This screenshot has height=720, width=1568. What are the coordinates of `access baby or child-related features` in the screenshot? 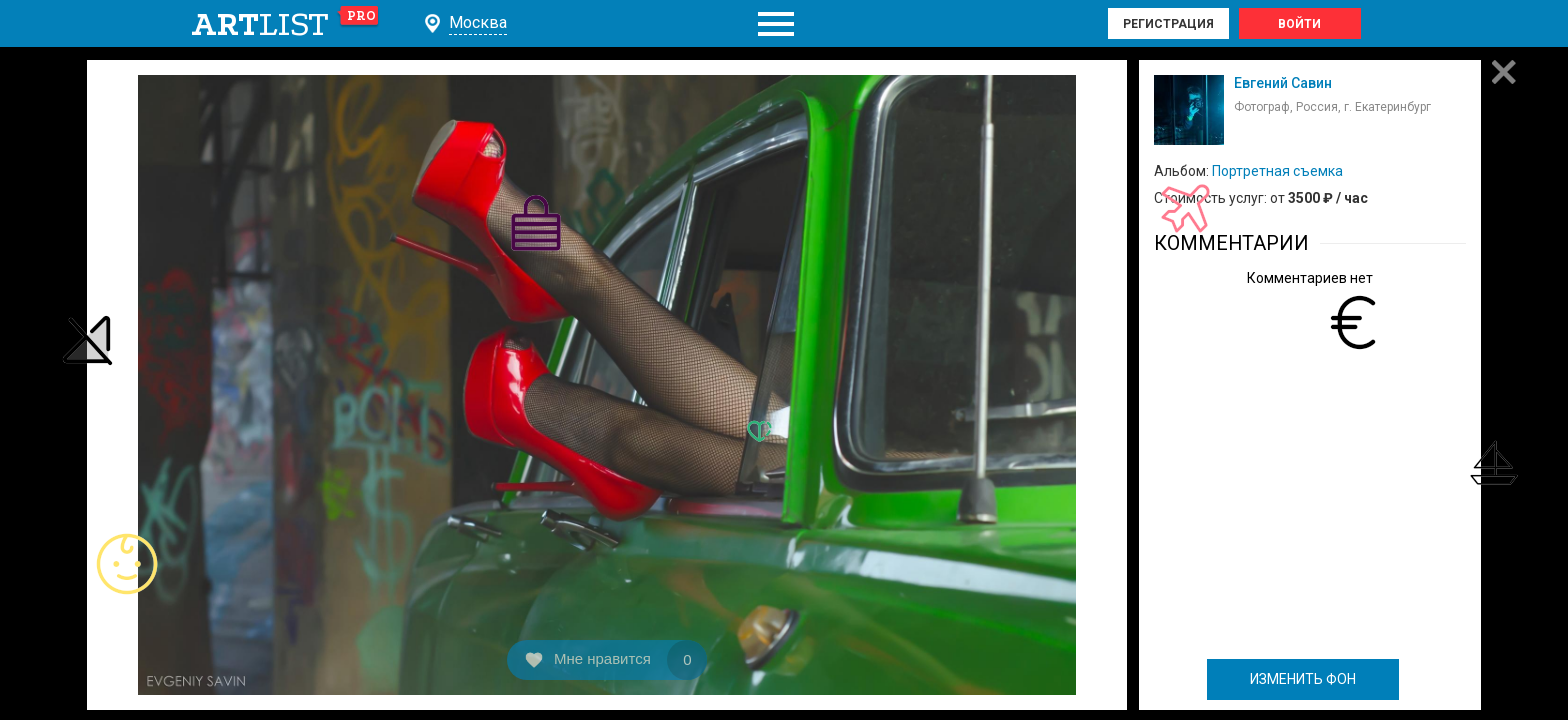 It's located at (127, 564).